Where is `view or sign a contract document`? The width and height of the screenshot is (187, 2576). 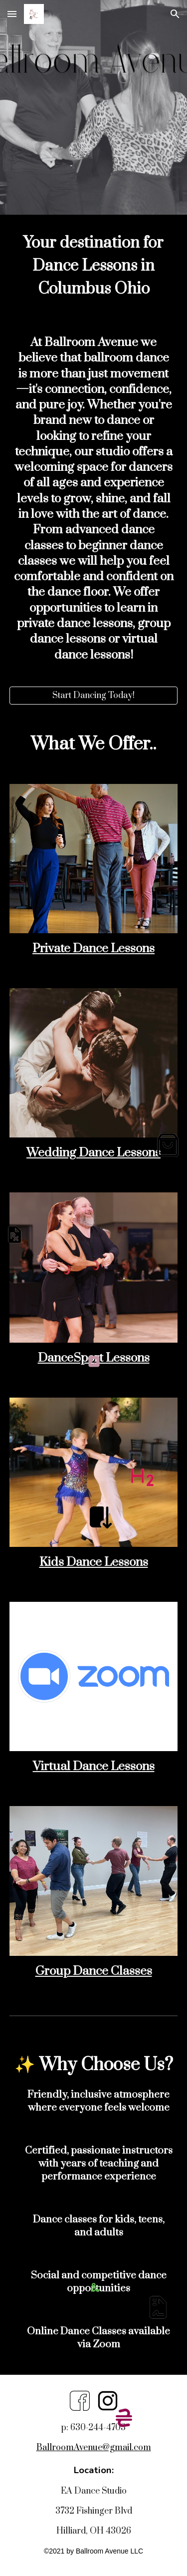
view or sign a contract document is located at coordinates (158, 2307).